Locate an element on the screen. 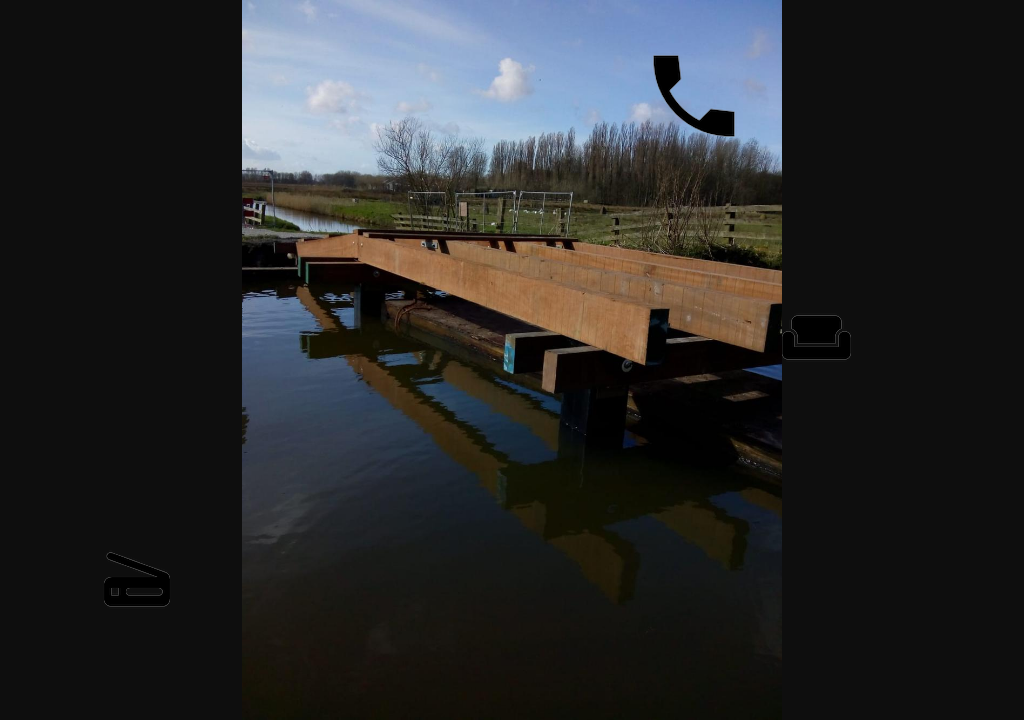 Image resolution: width=1024 pixels, height=720 pixels. make a phone call is located at coordinates (694, 96).